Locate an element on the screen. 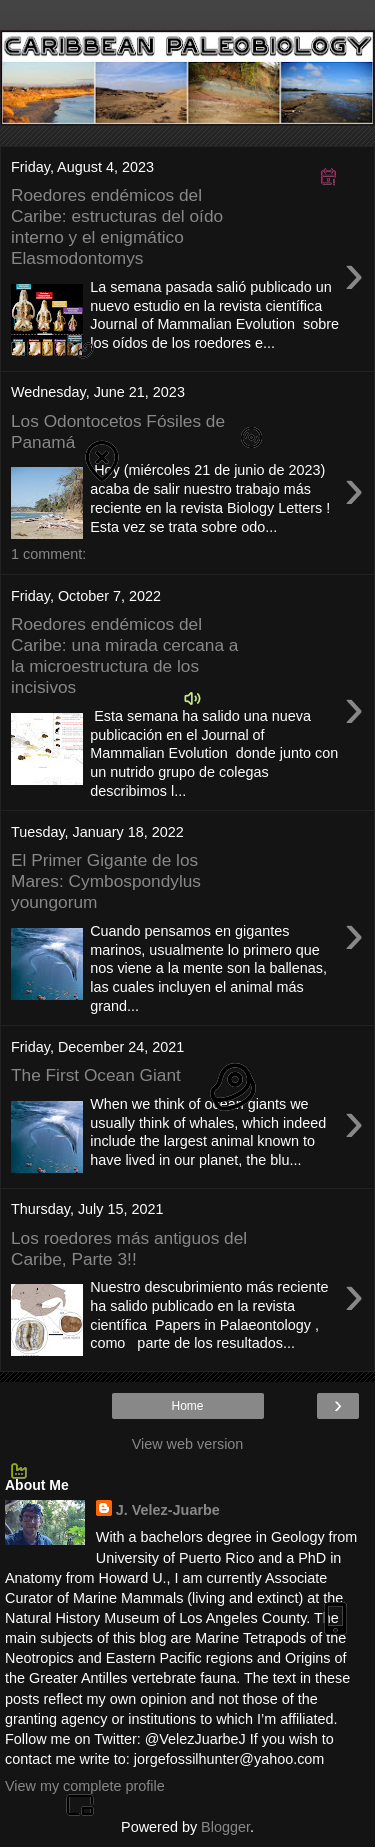  view manufacturing or production settings is located at coordinates (19, 1471).